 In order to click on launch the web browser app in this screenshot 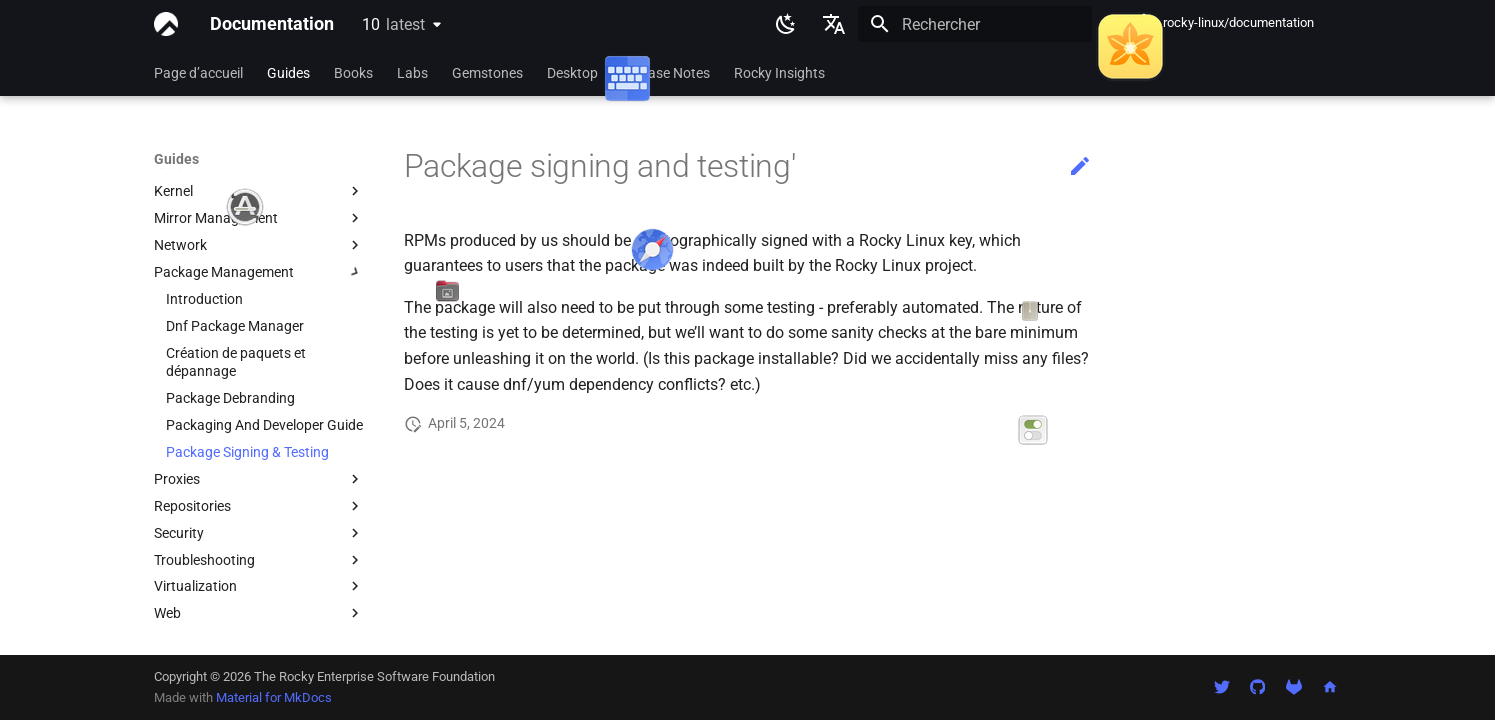, I will do `click(652, 249)`.